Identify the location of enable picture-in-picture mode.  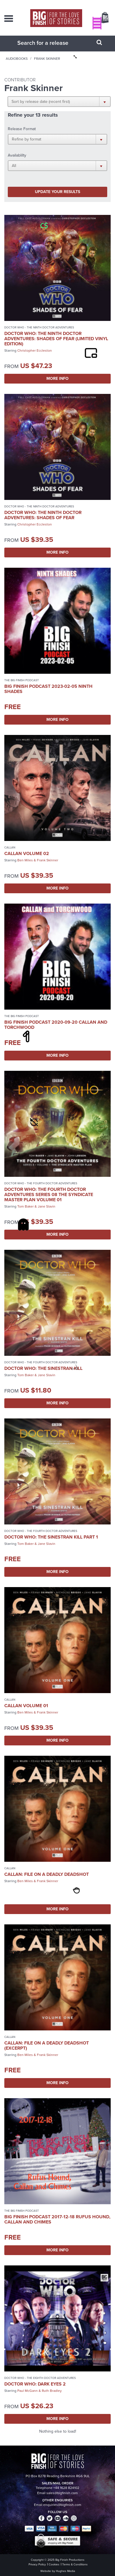
(91, 353).